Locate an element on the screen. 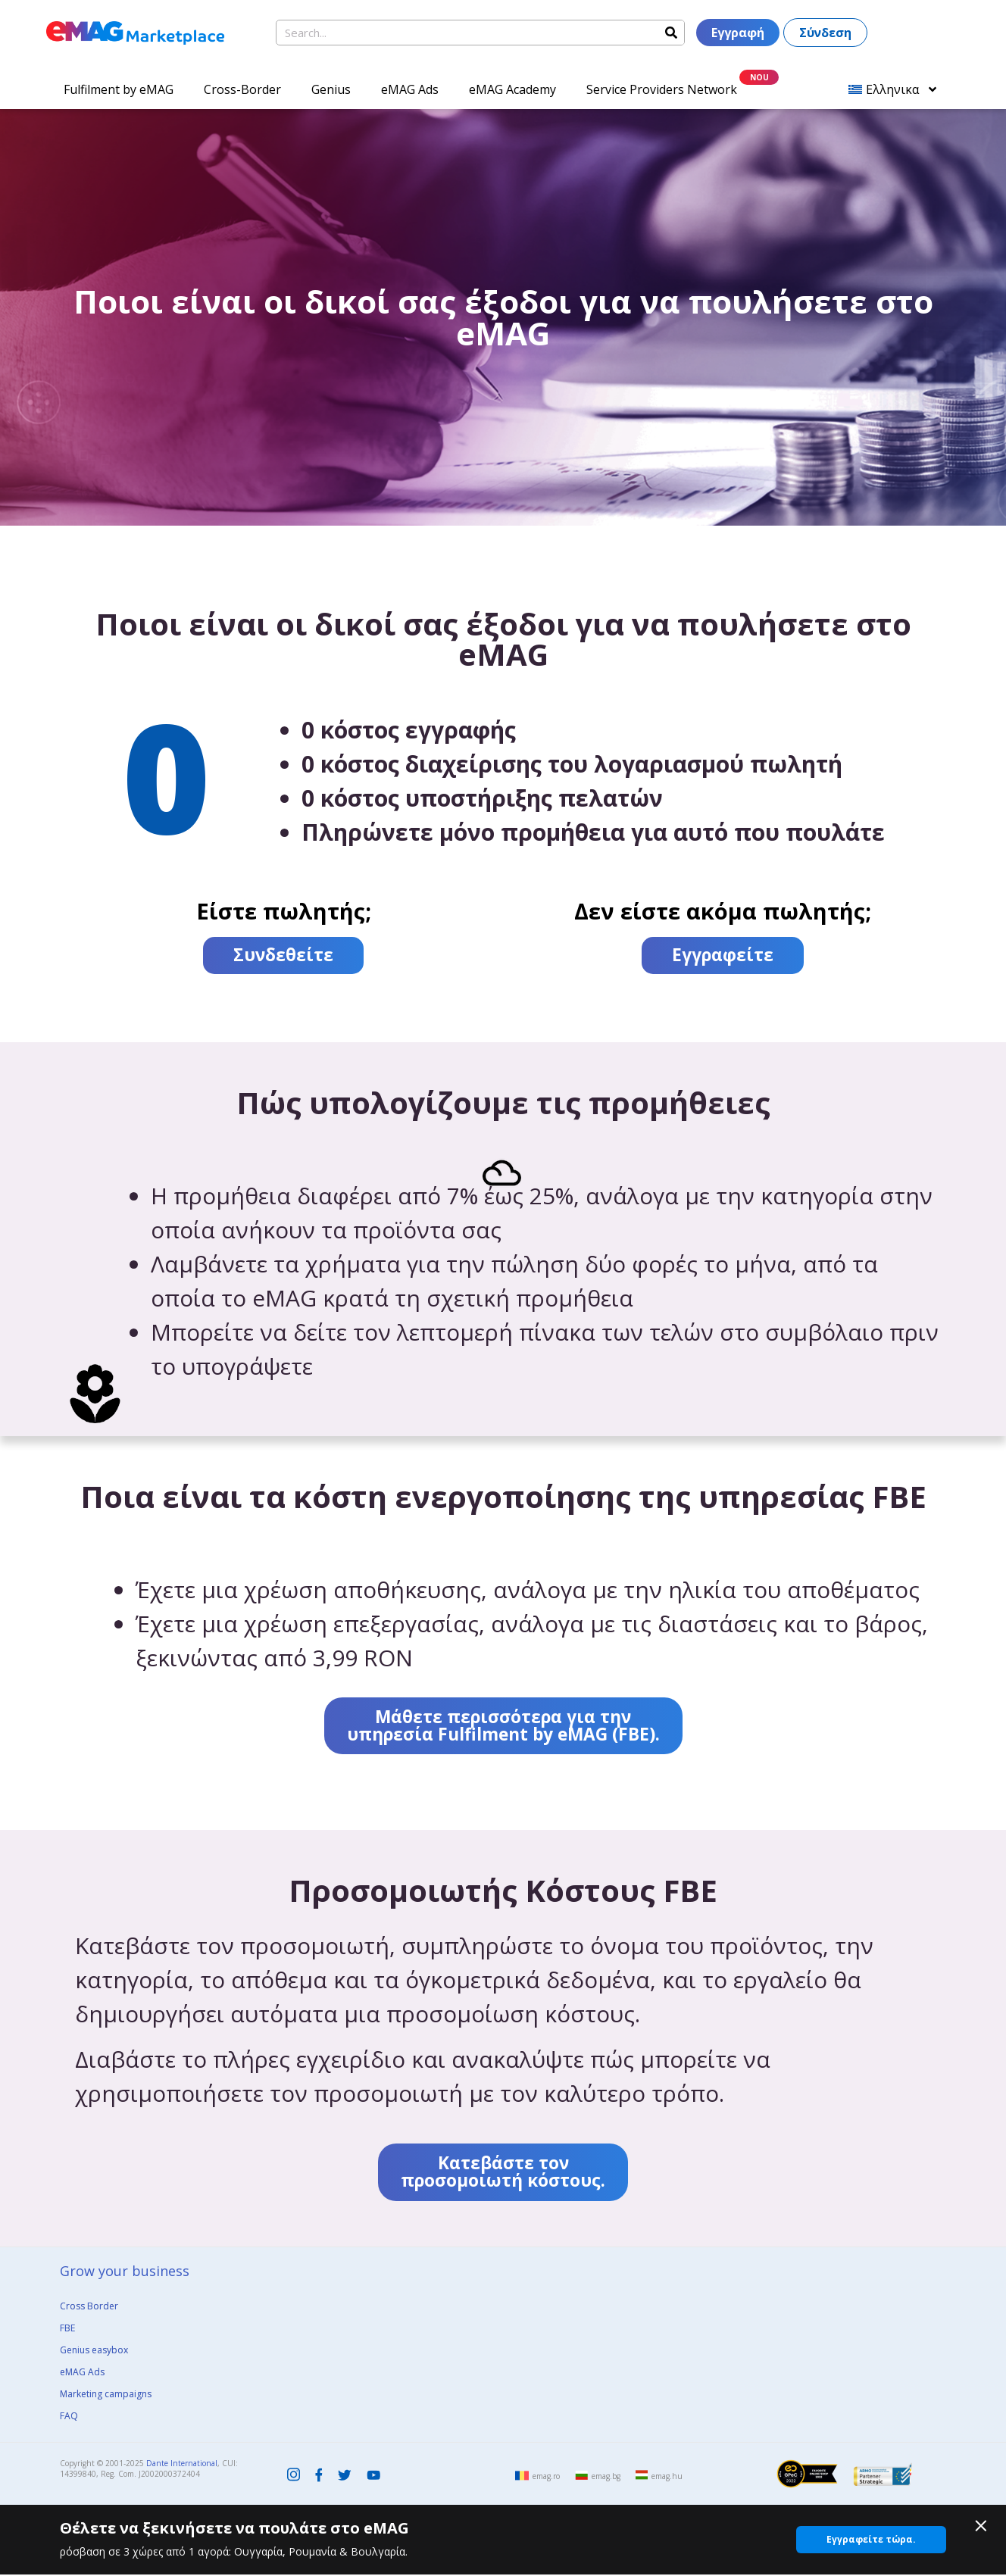  find nearby florists or flower shops is located at coordinates (95, 1394).